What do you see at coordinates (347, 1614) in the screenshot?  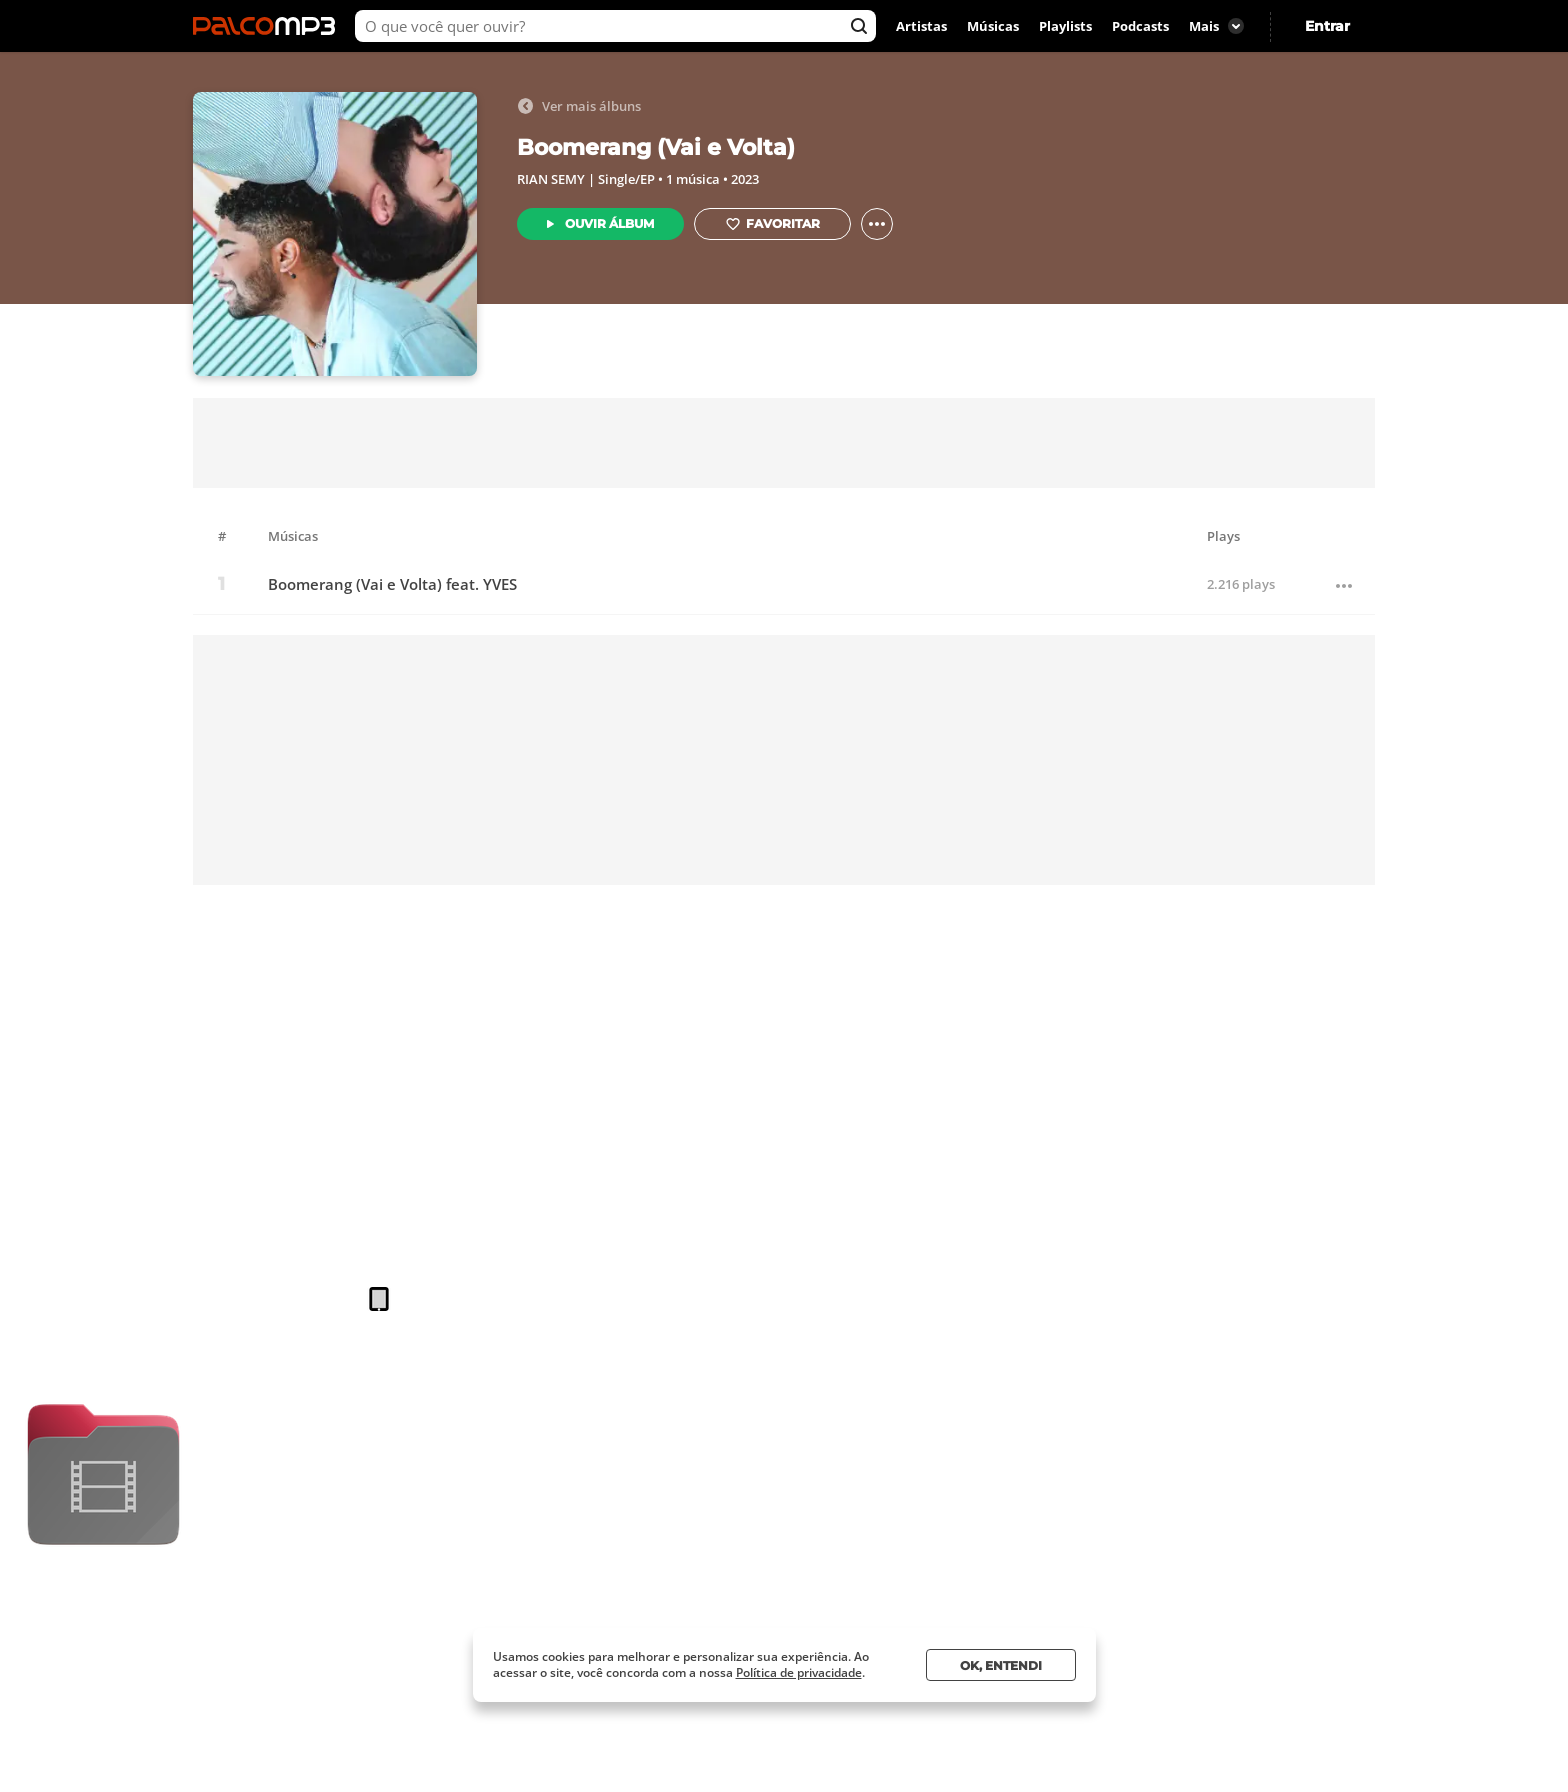 I see `access your iMovie media library` at bounding box center [347, 1614].